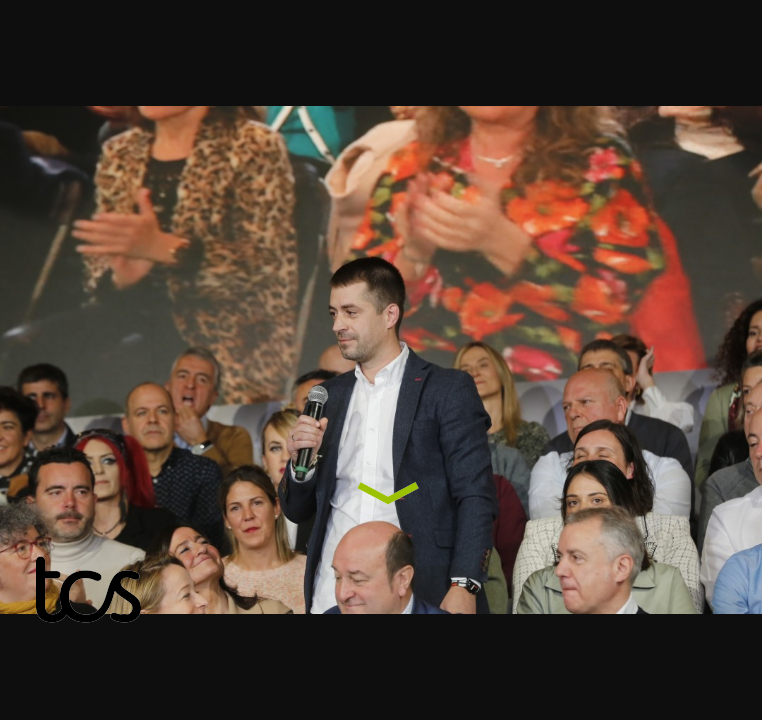 This screenshot has width=762, height=720. Describe the element at coordinates (88, 589) in the screenshot. I see `Tata Consultancy Services company logo` at that location.